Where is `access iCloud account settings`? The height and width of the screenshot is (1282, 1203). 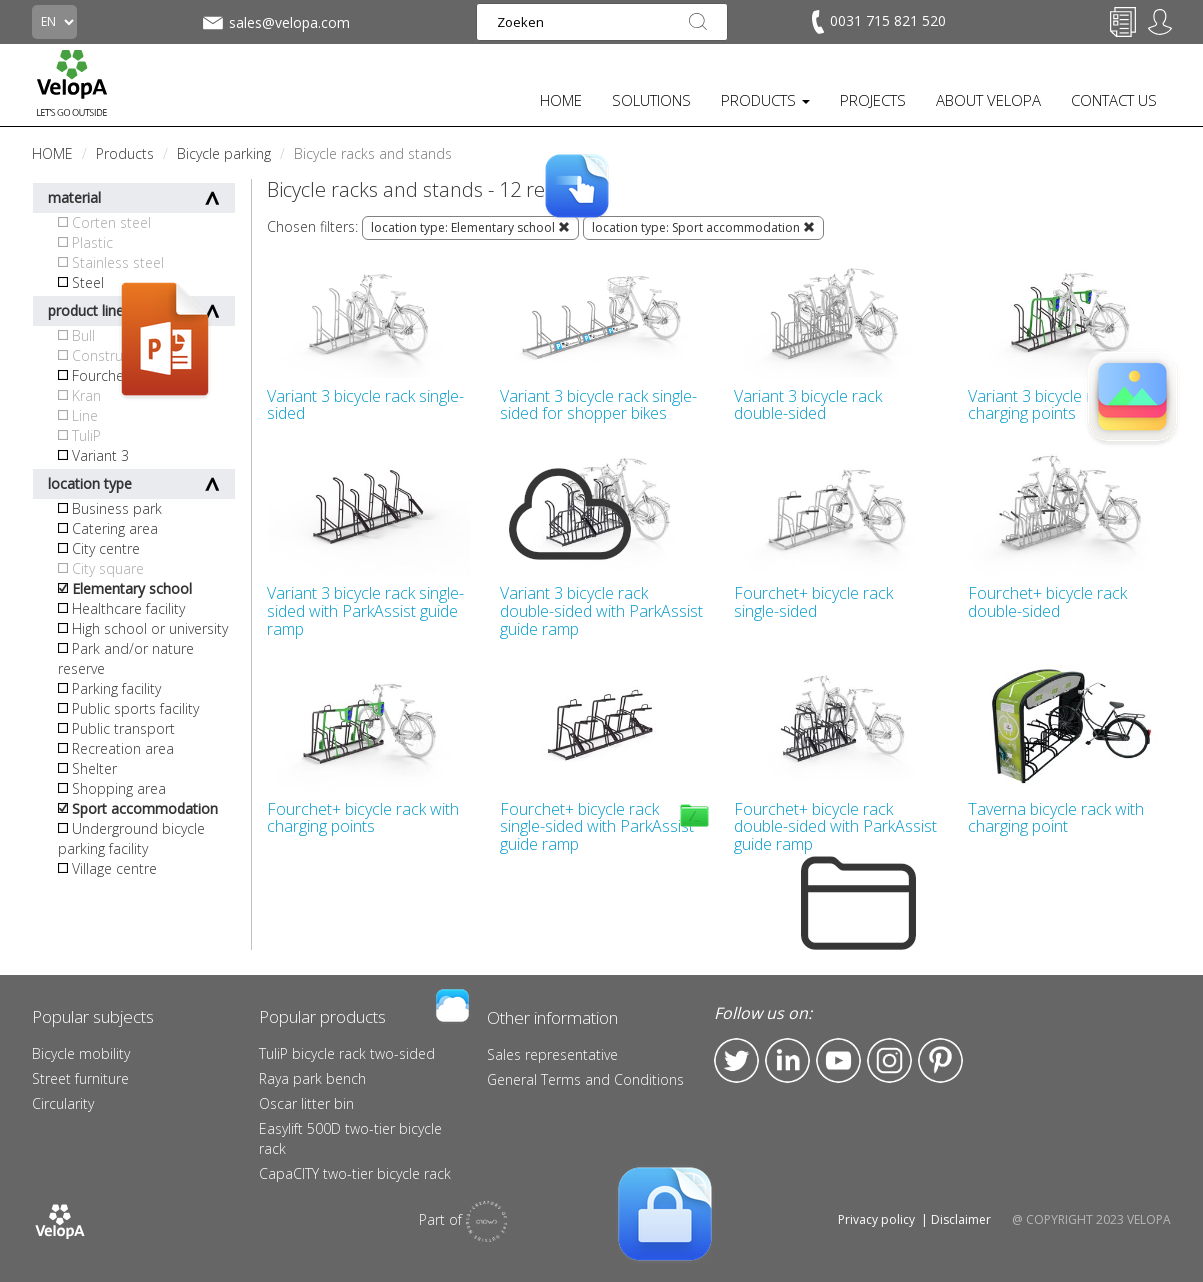 access iCloud account settings is located at coordinates (452, 1005).